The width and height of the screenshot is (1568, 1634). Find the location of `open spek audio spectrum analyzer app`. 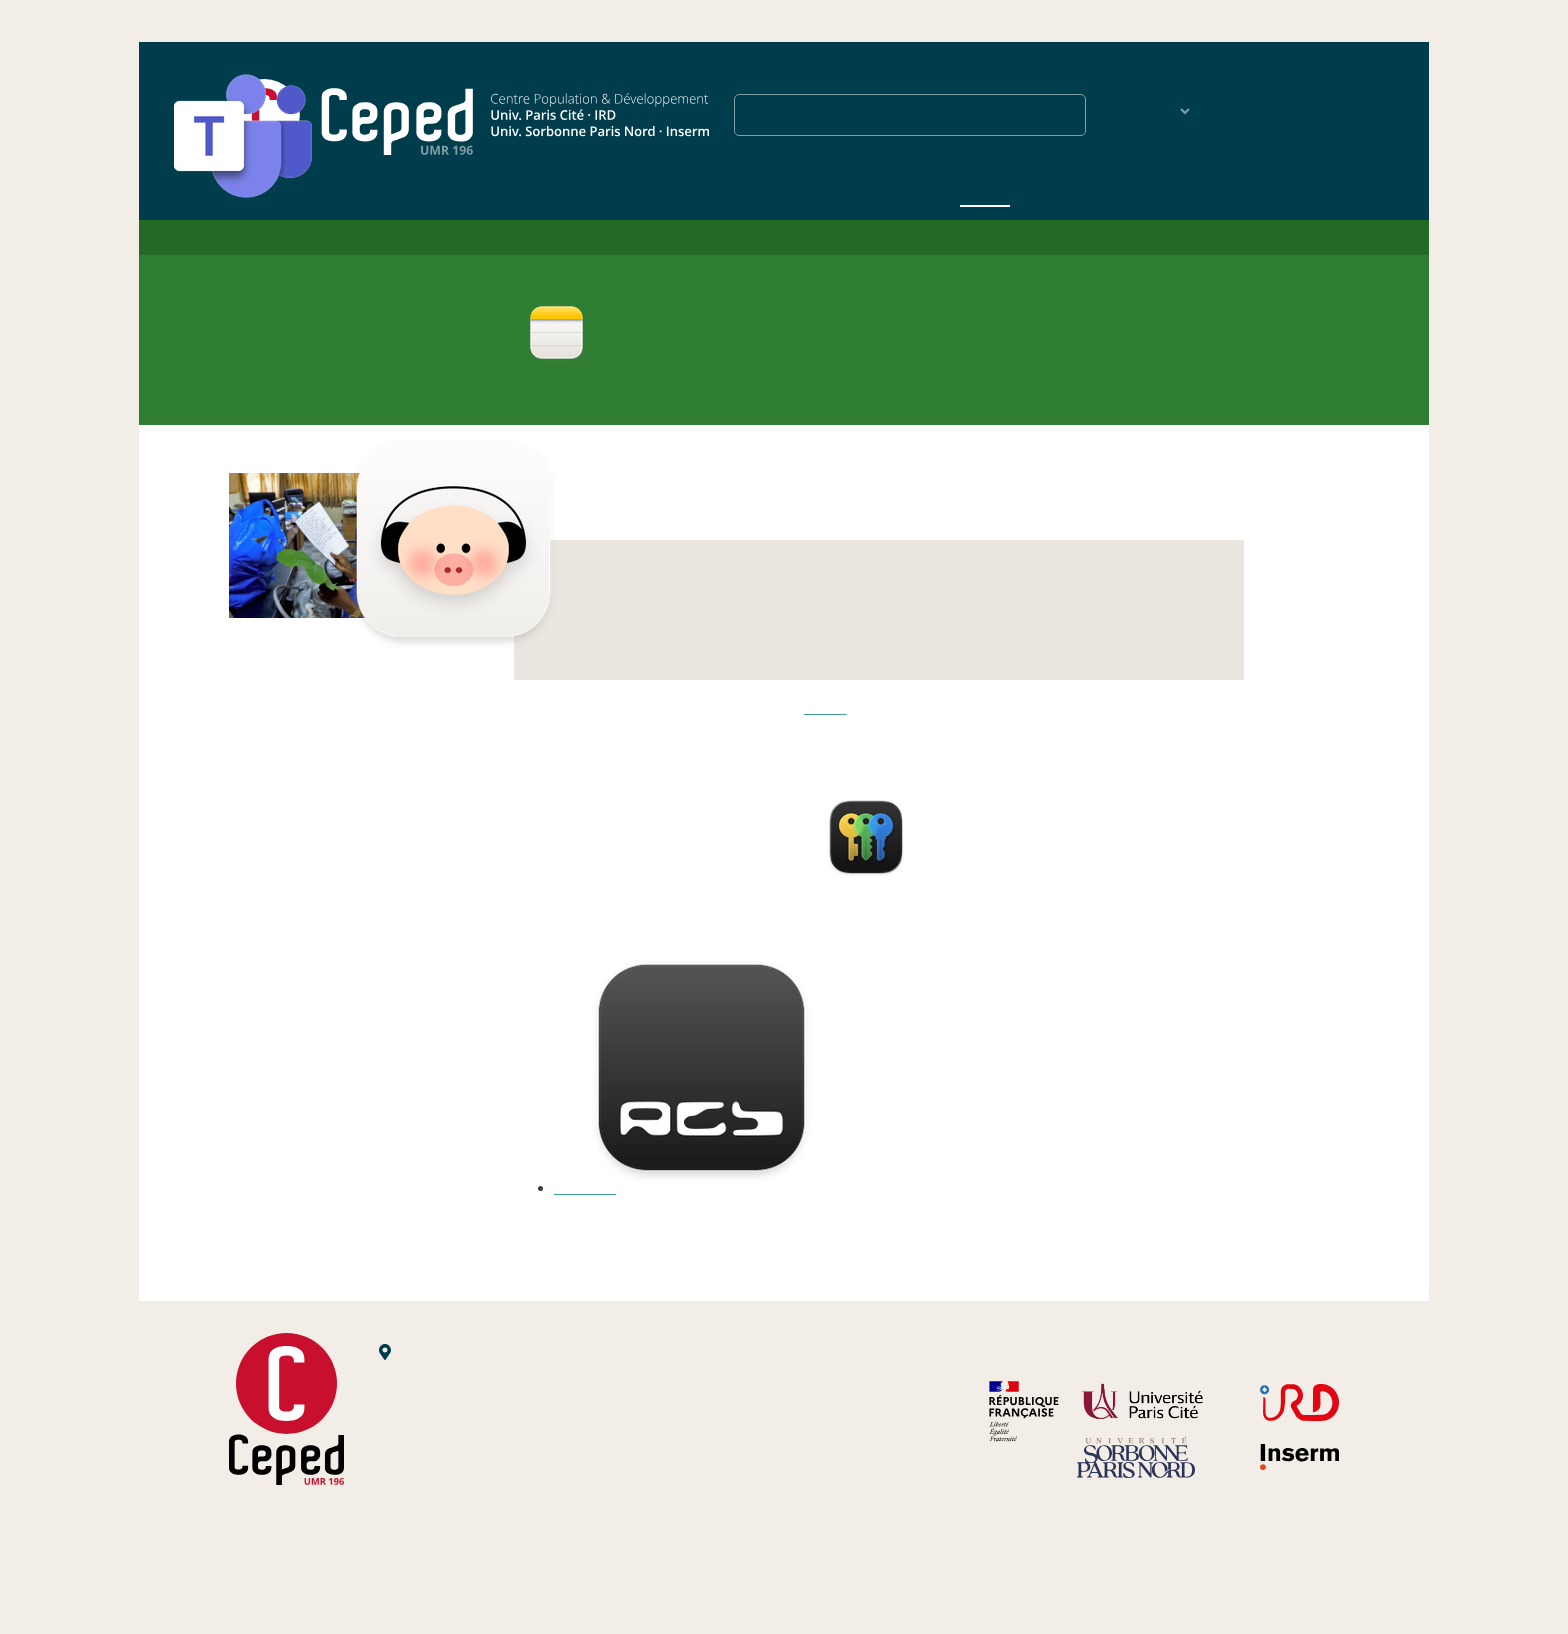

open spek audio spectrum analyzer app is located at coordinates (453, 540).